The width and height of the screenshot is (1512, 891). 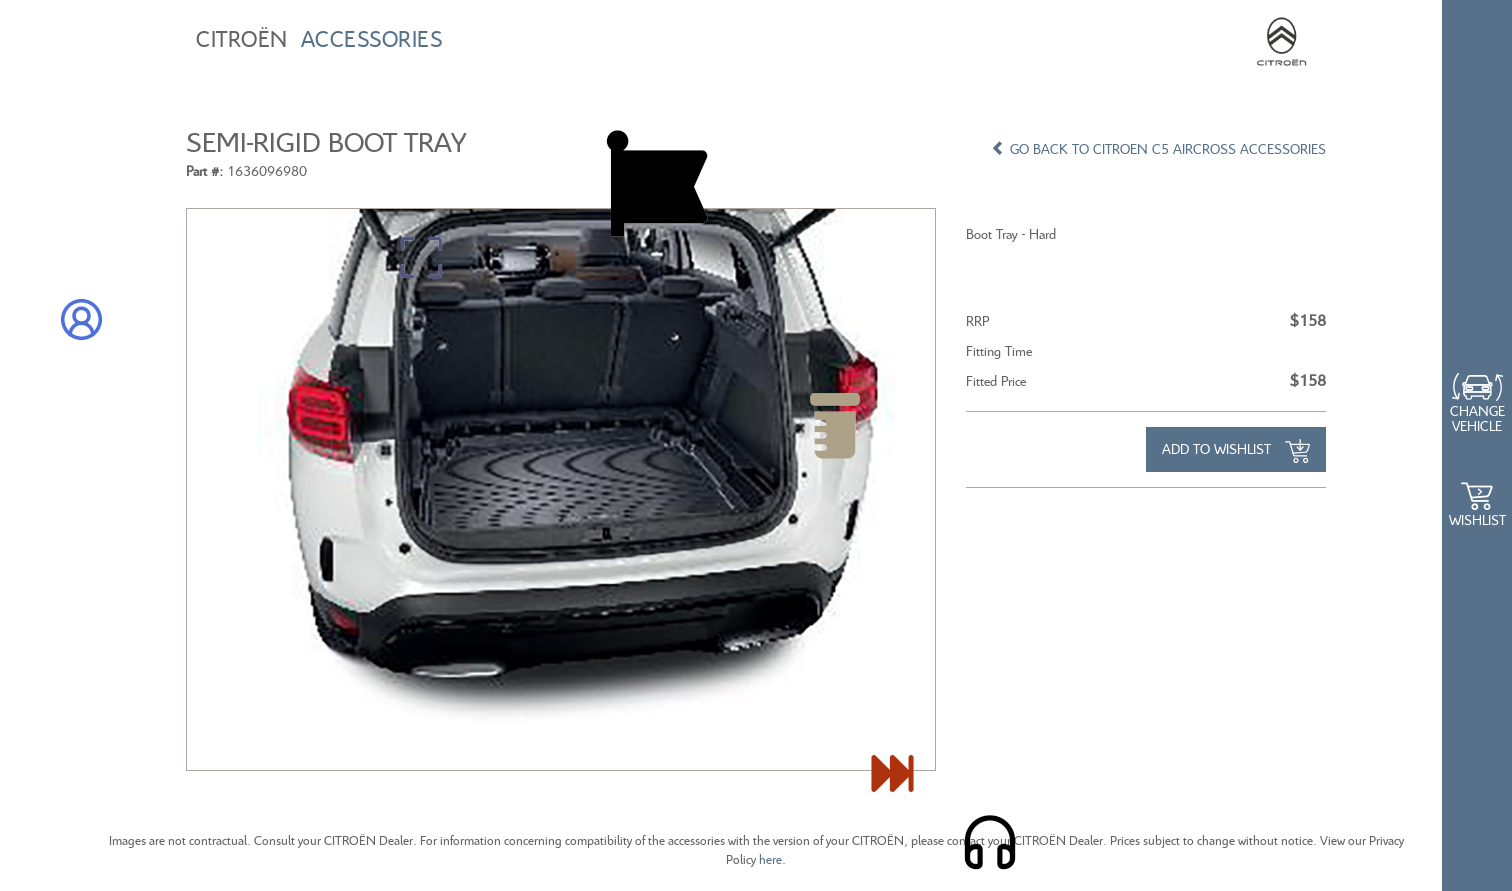 What do you see at coordinates (81, 319) in the screenshot?
I see `view your profile` at bounding box center [81, 319].